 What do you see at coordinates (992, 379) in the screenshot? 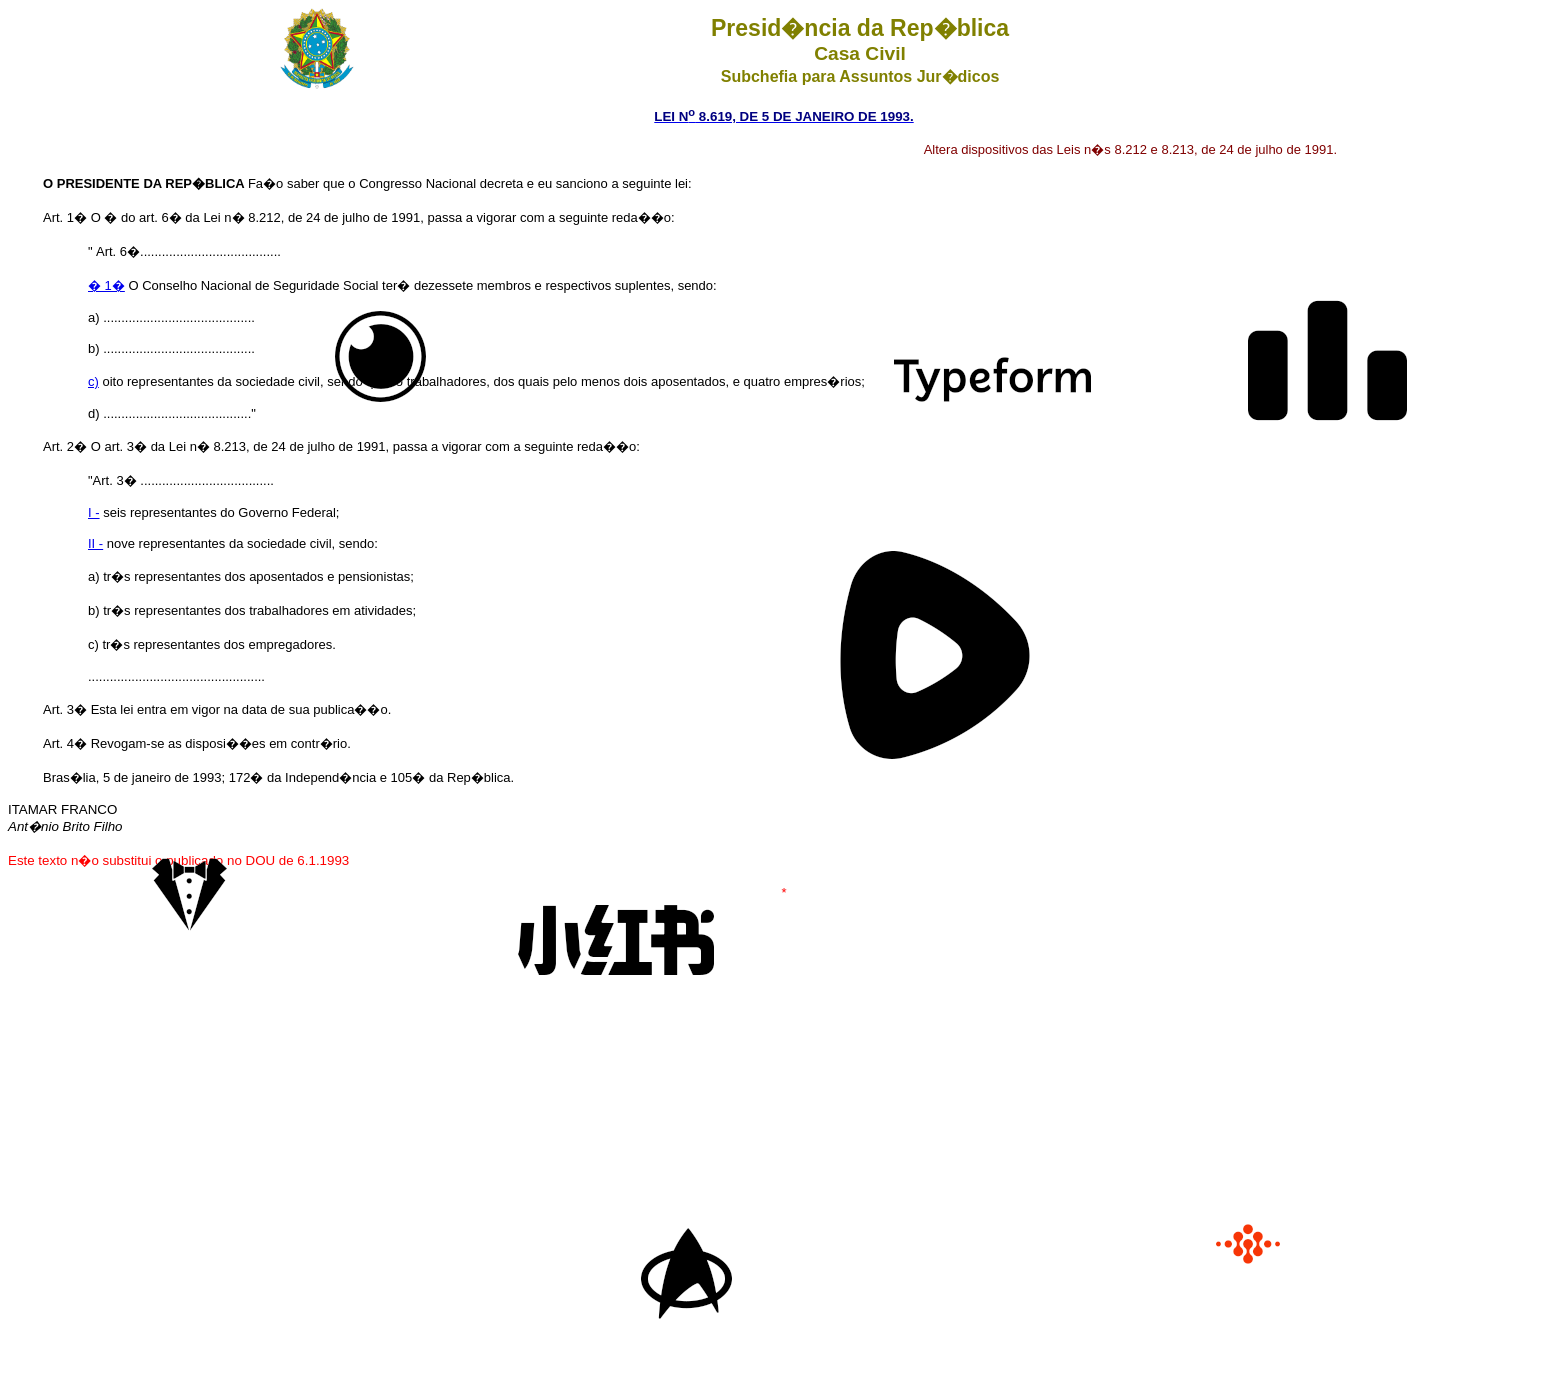
I see `Typeform logo` at bounding box center [992, 379].